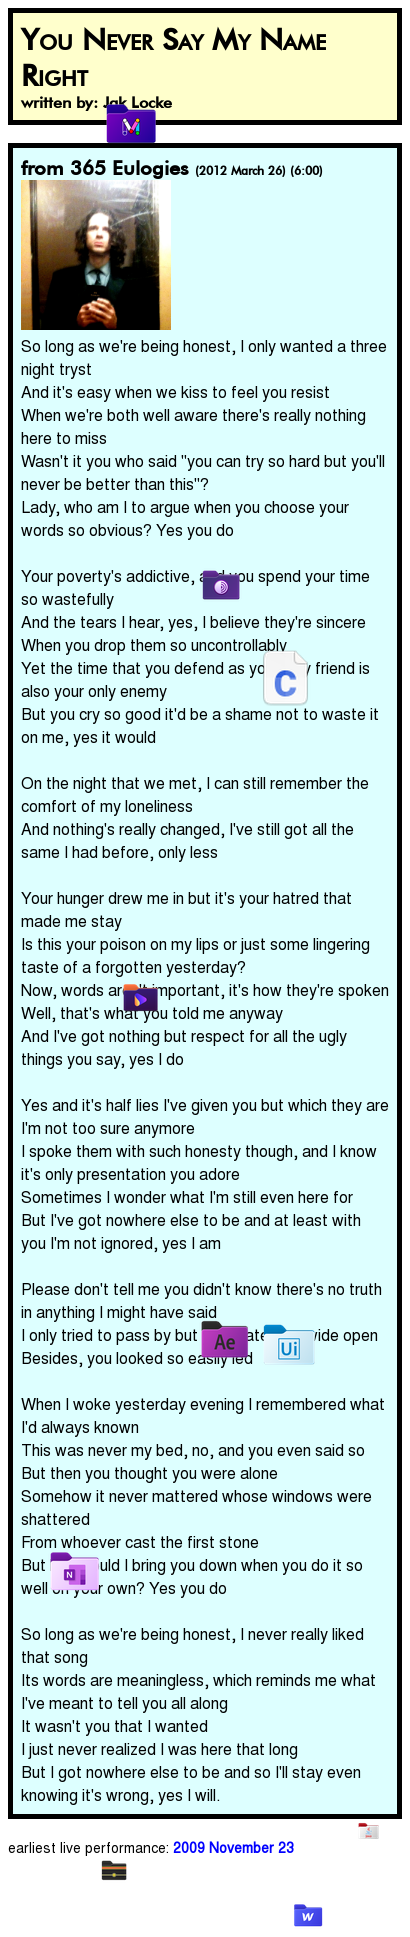 This screenshot has height=1937, width=410. What do you see at coordinates (74, 1572) in the screenshot?
I see `open folder containing Microsoft OneNote files` at bounding box center [74, 1572].